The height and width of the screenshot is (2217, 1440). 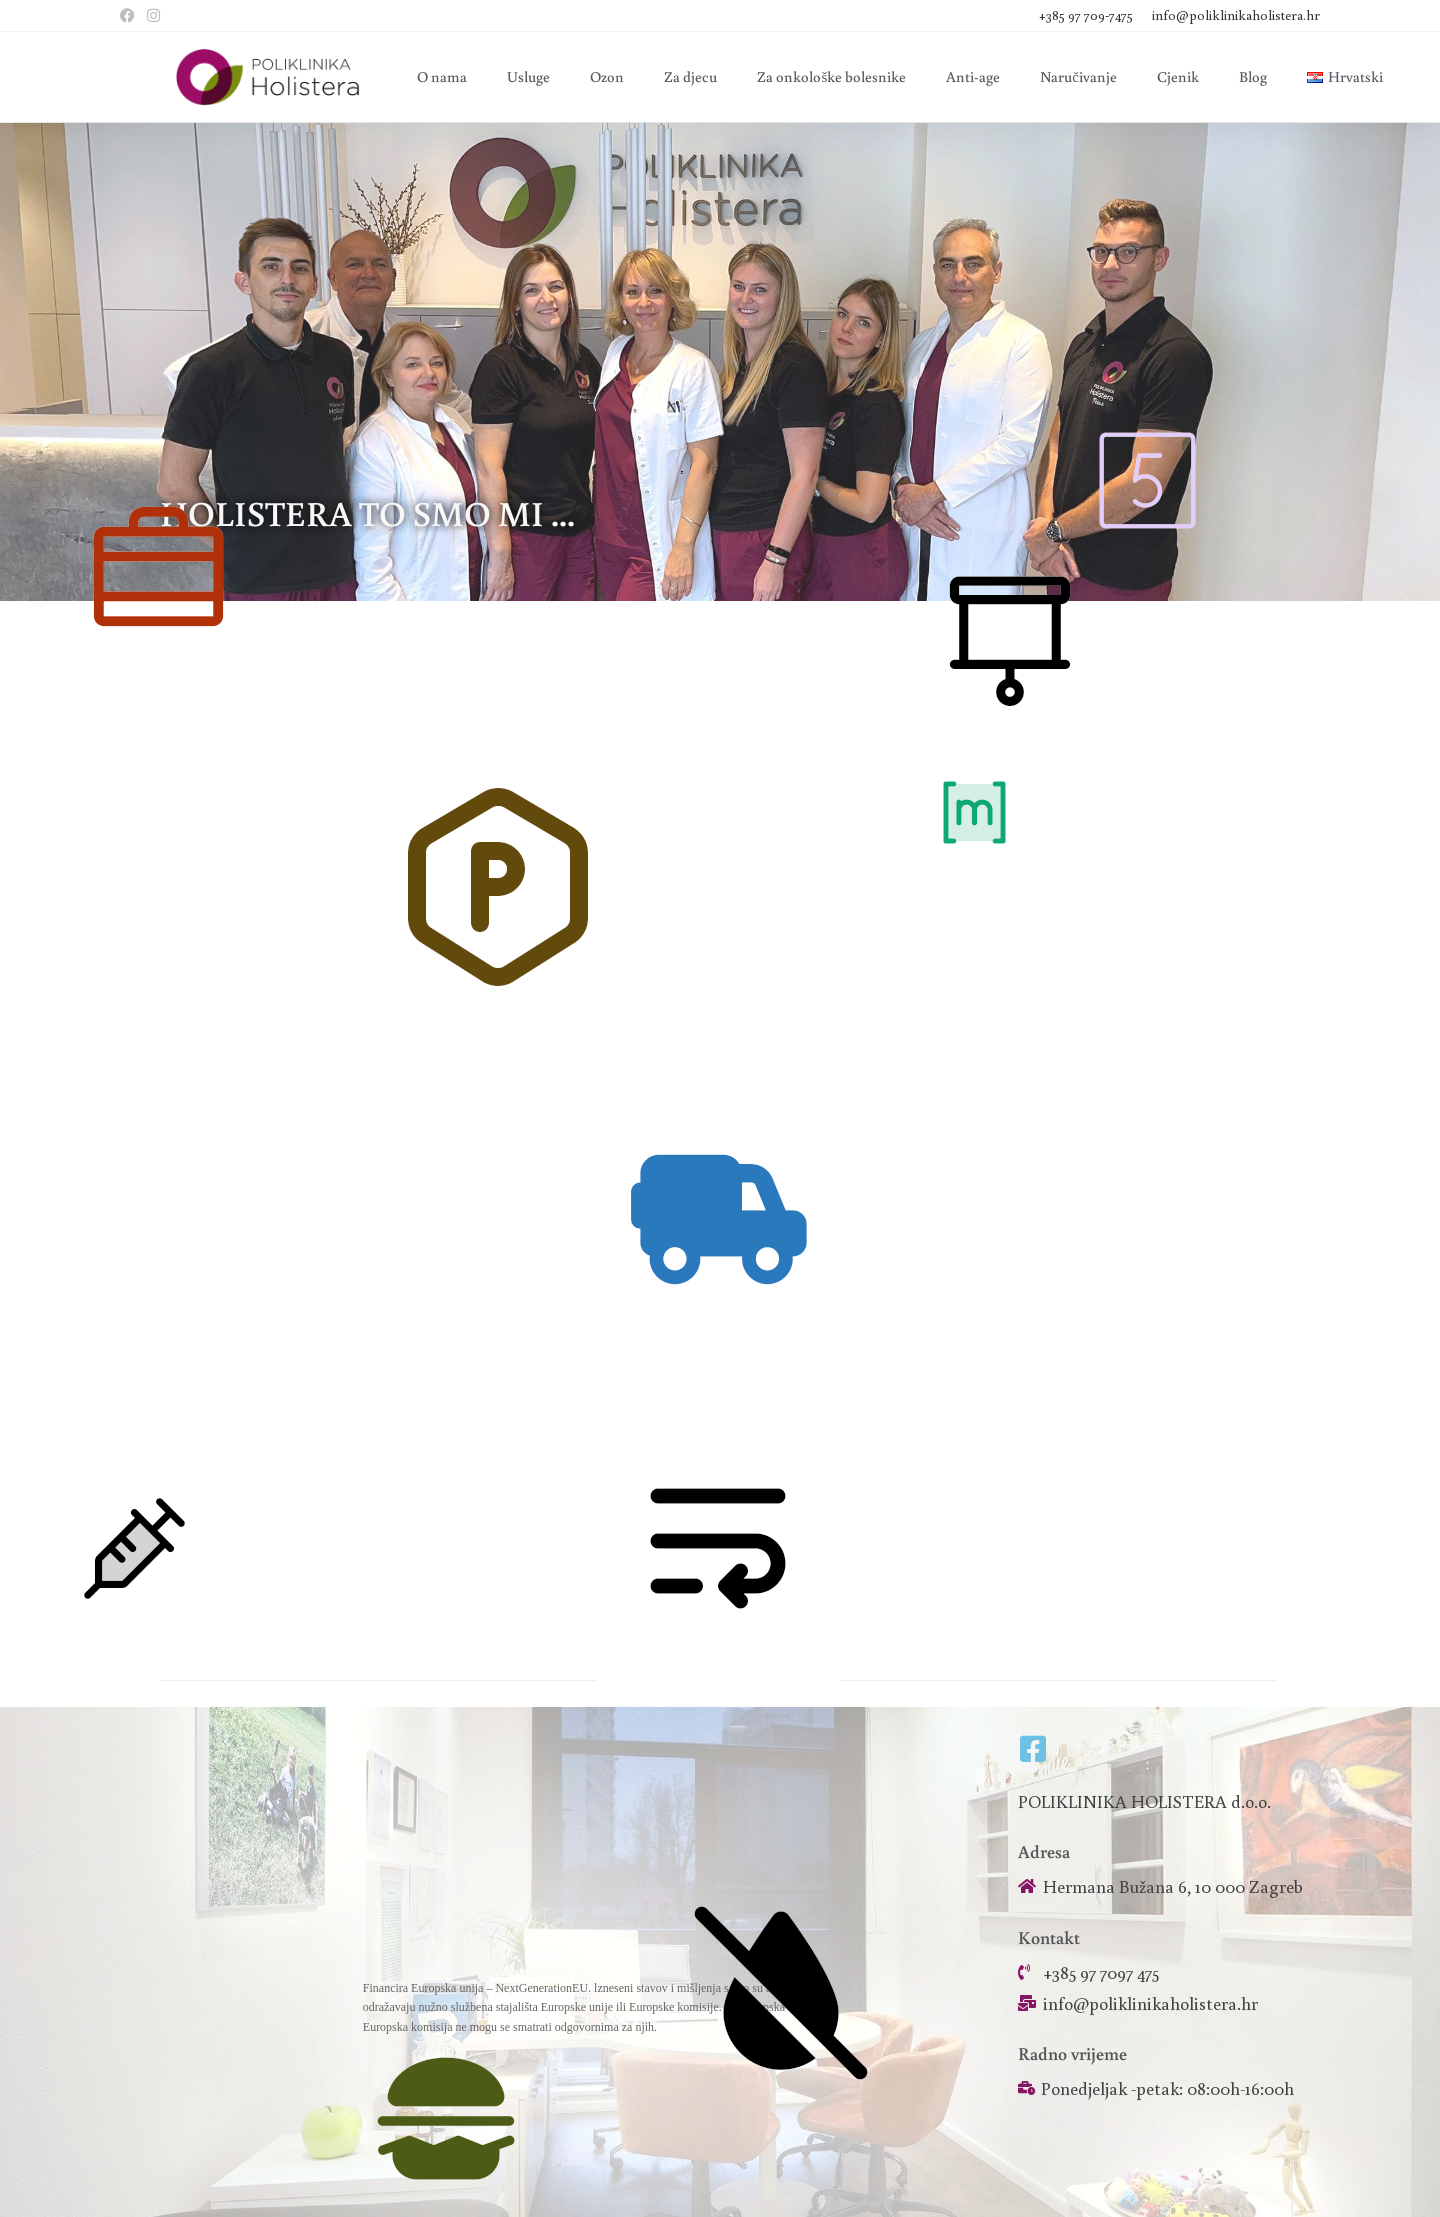 I want to click on disable water or liquid detection, so click(x=781, y=1993).